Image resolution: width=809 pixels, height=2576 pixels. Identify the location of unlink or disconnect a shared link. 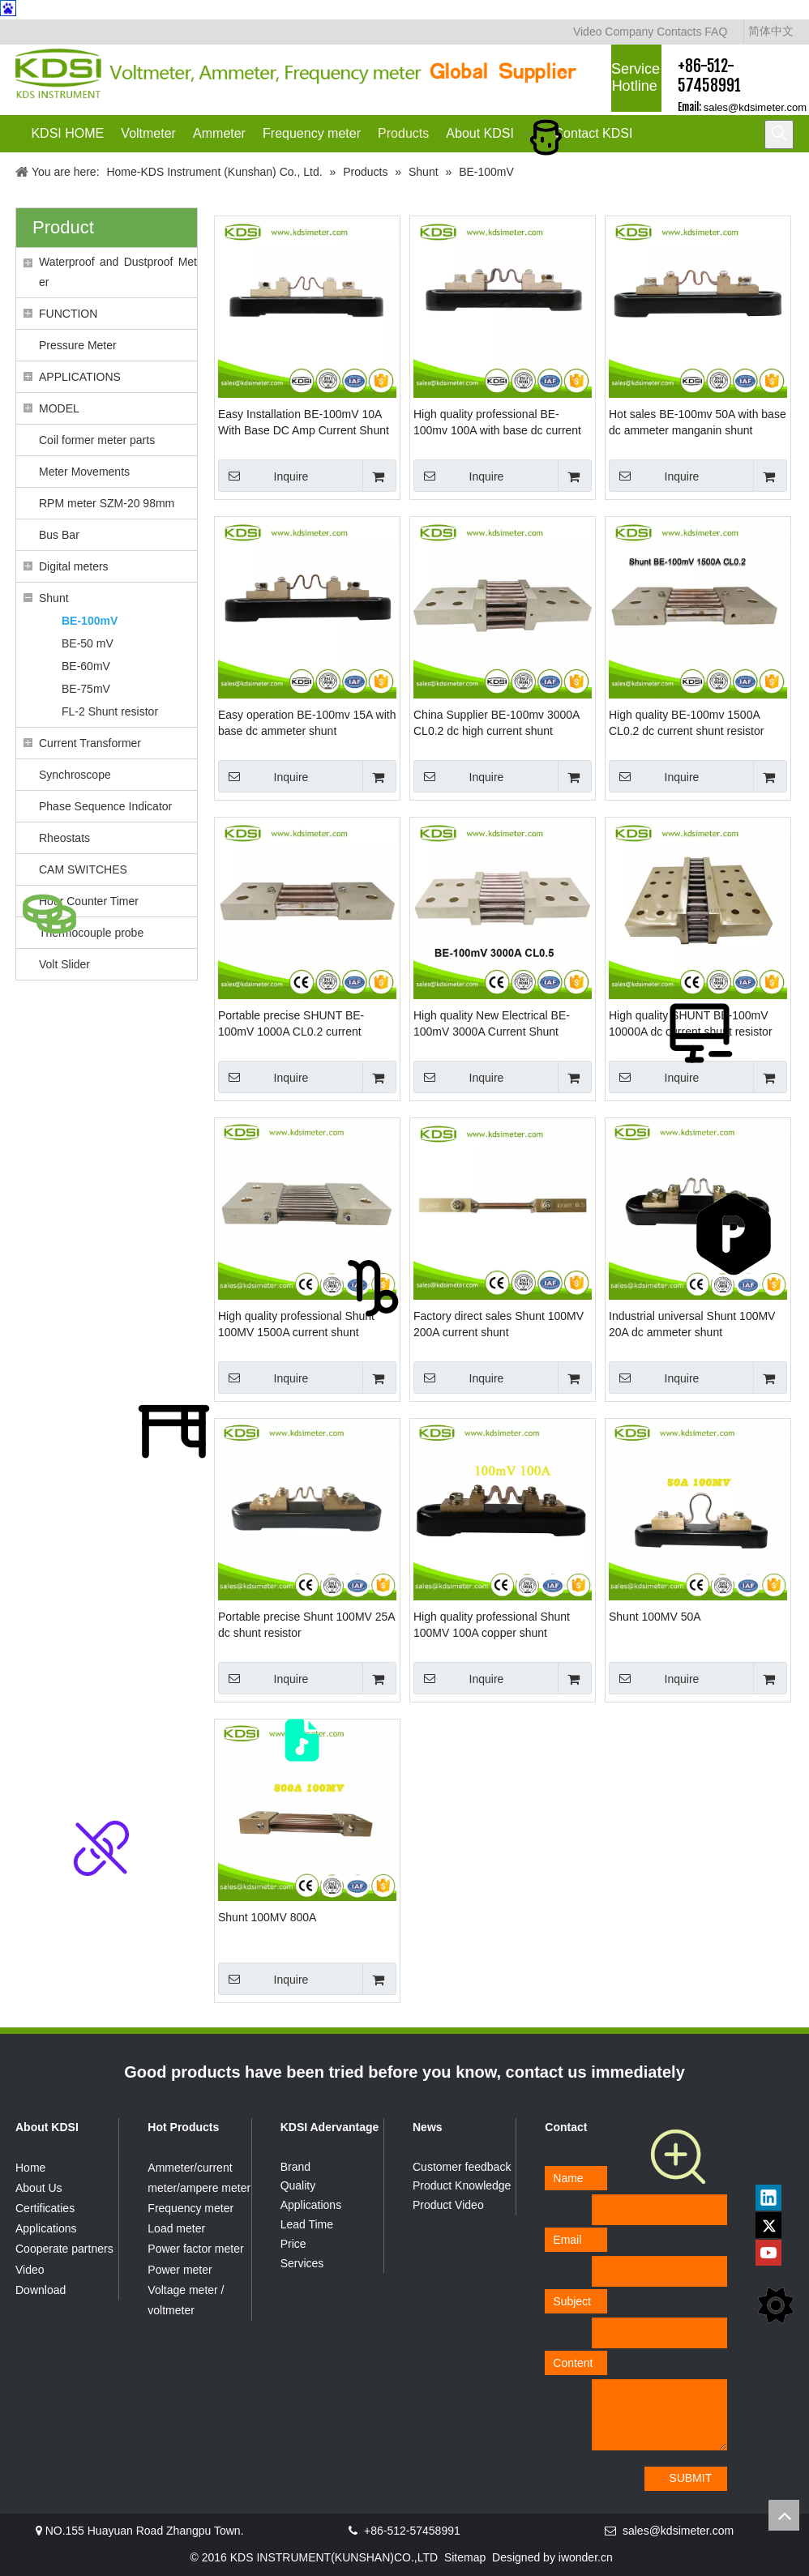
(101, 1848).